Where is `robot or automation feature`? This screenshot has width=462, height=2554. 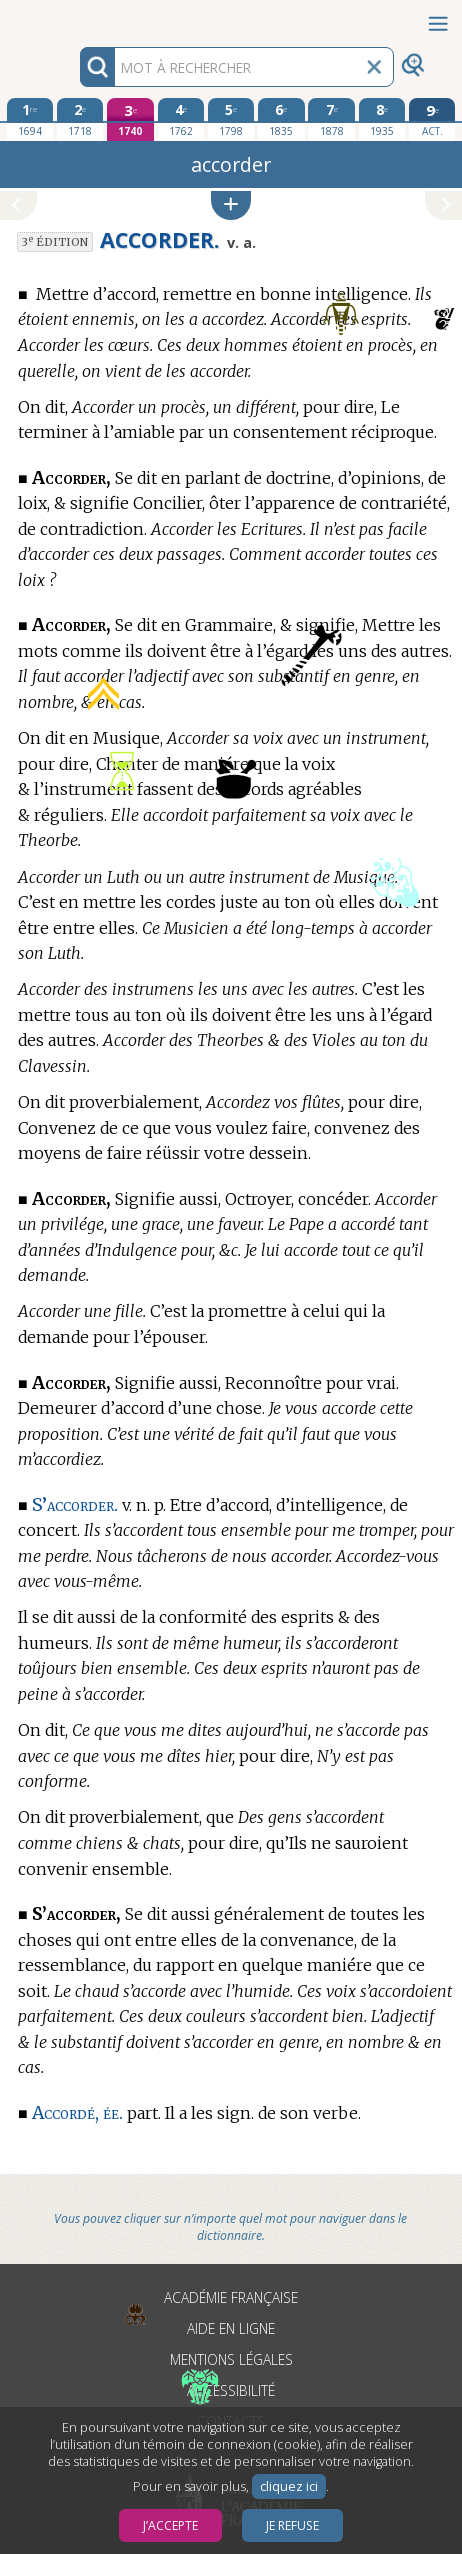
robot or automation feature is located at coordinates (341, 314).